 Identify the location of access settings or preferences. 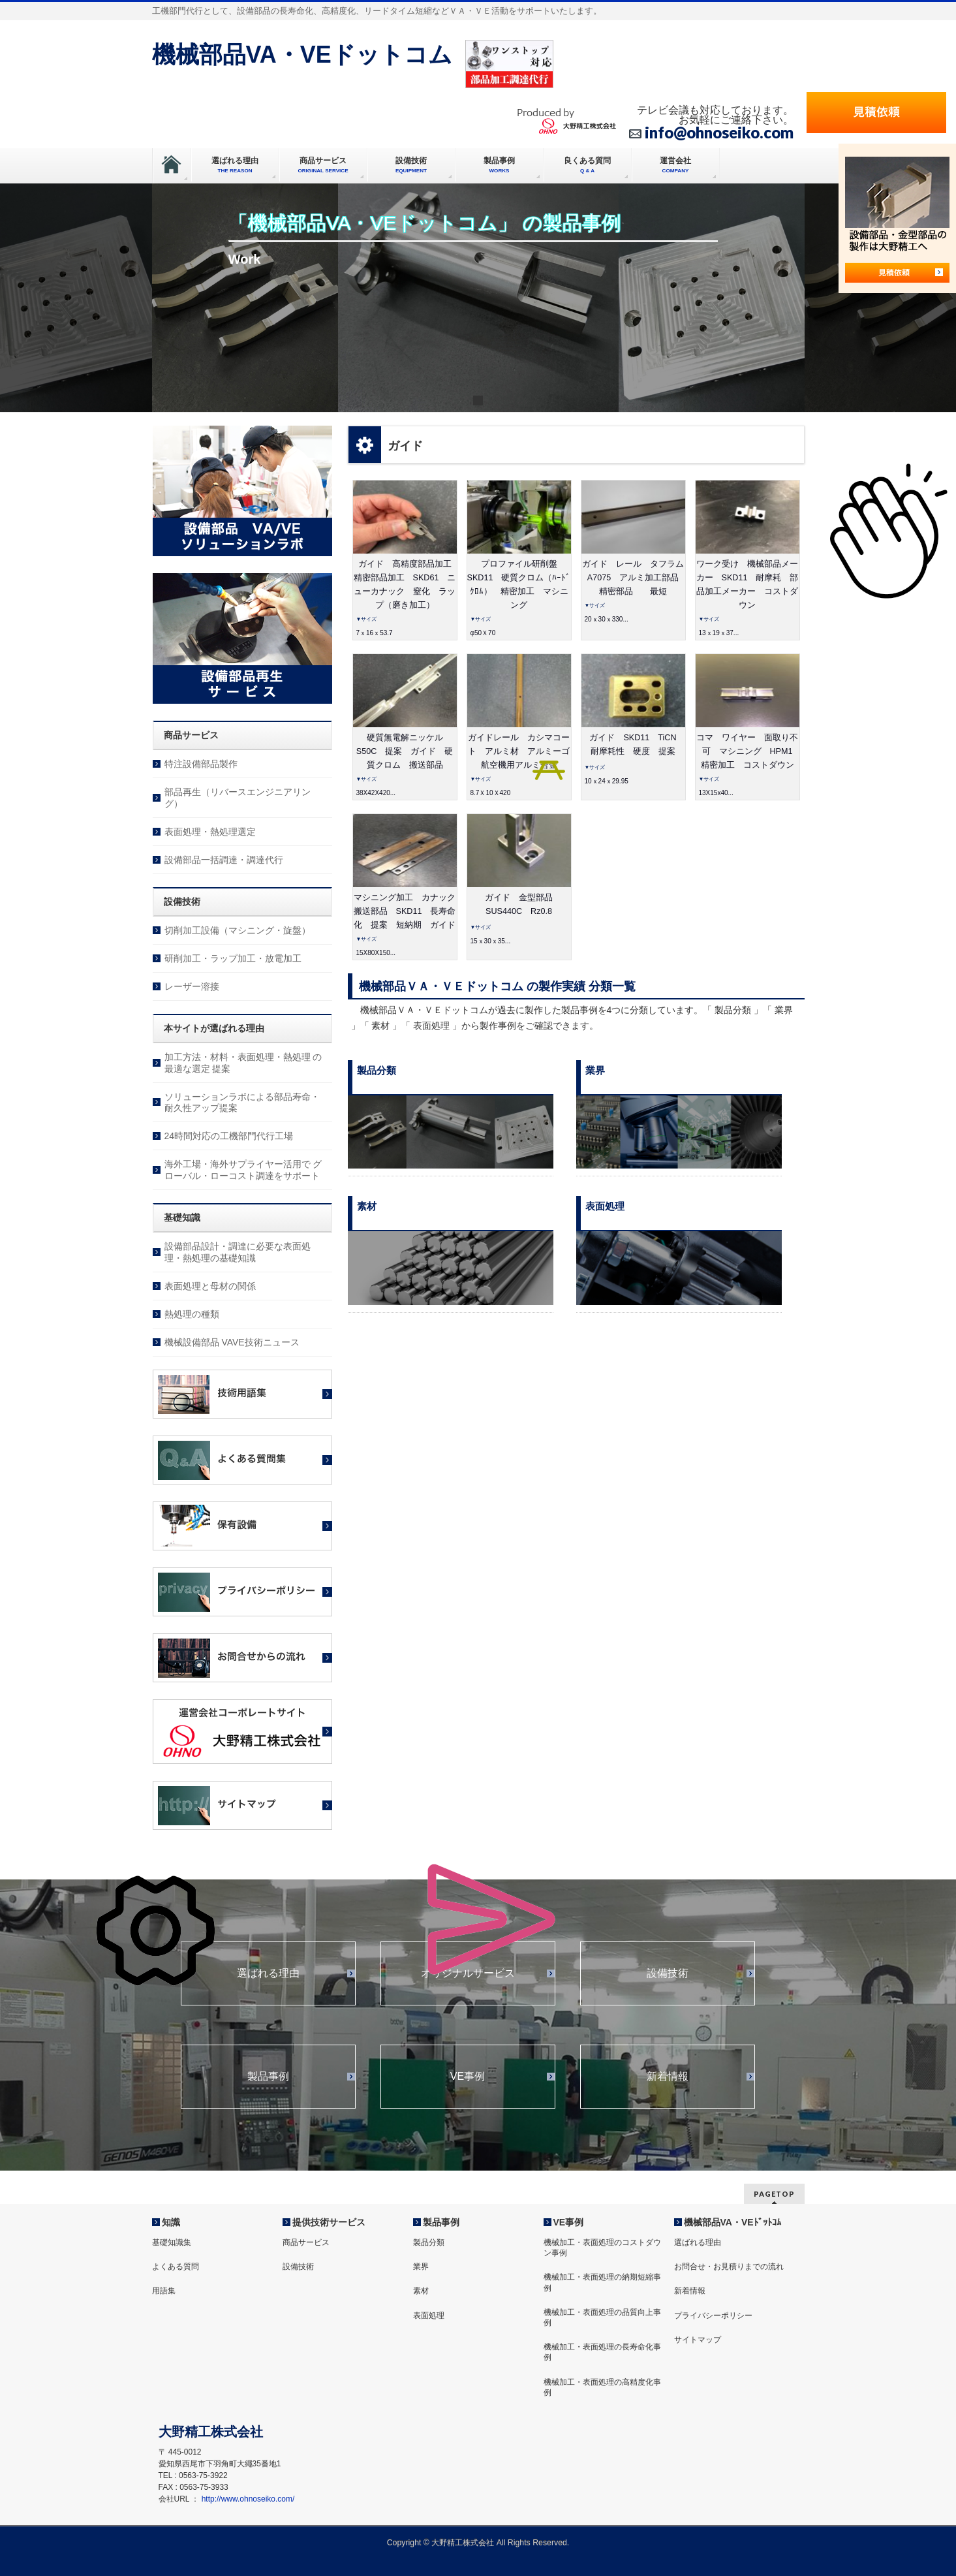
(155, 1930).